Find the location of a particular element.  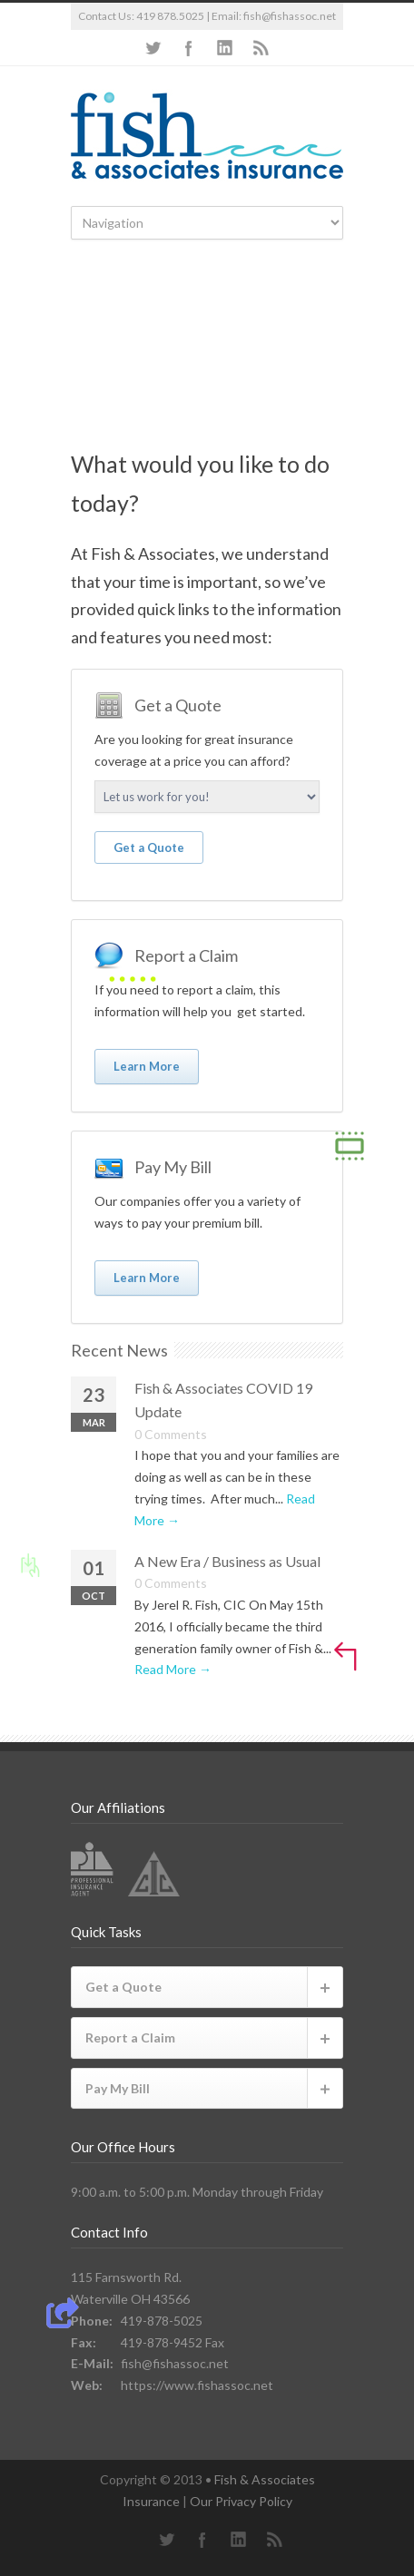

indicates a divider or separator between content sections is located at coordinates (133, 979).